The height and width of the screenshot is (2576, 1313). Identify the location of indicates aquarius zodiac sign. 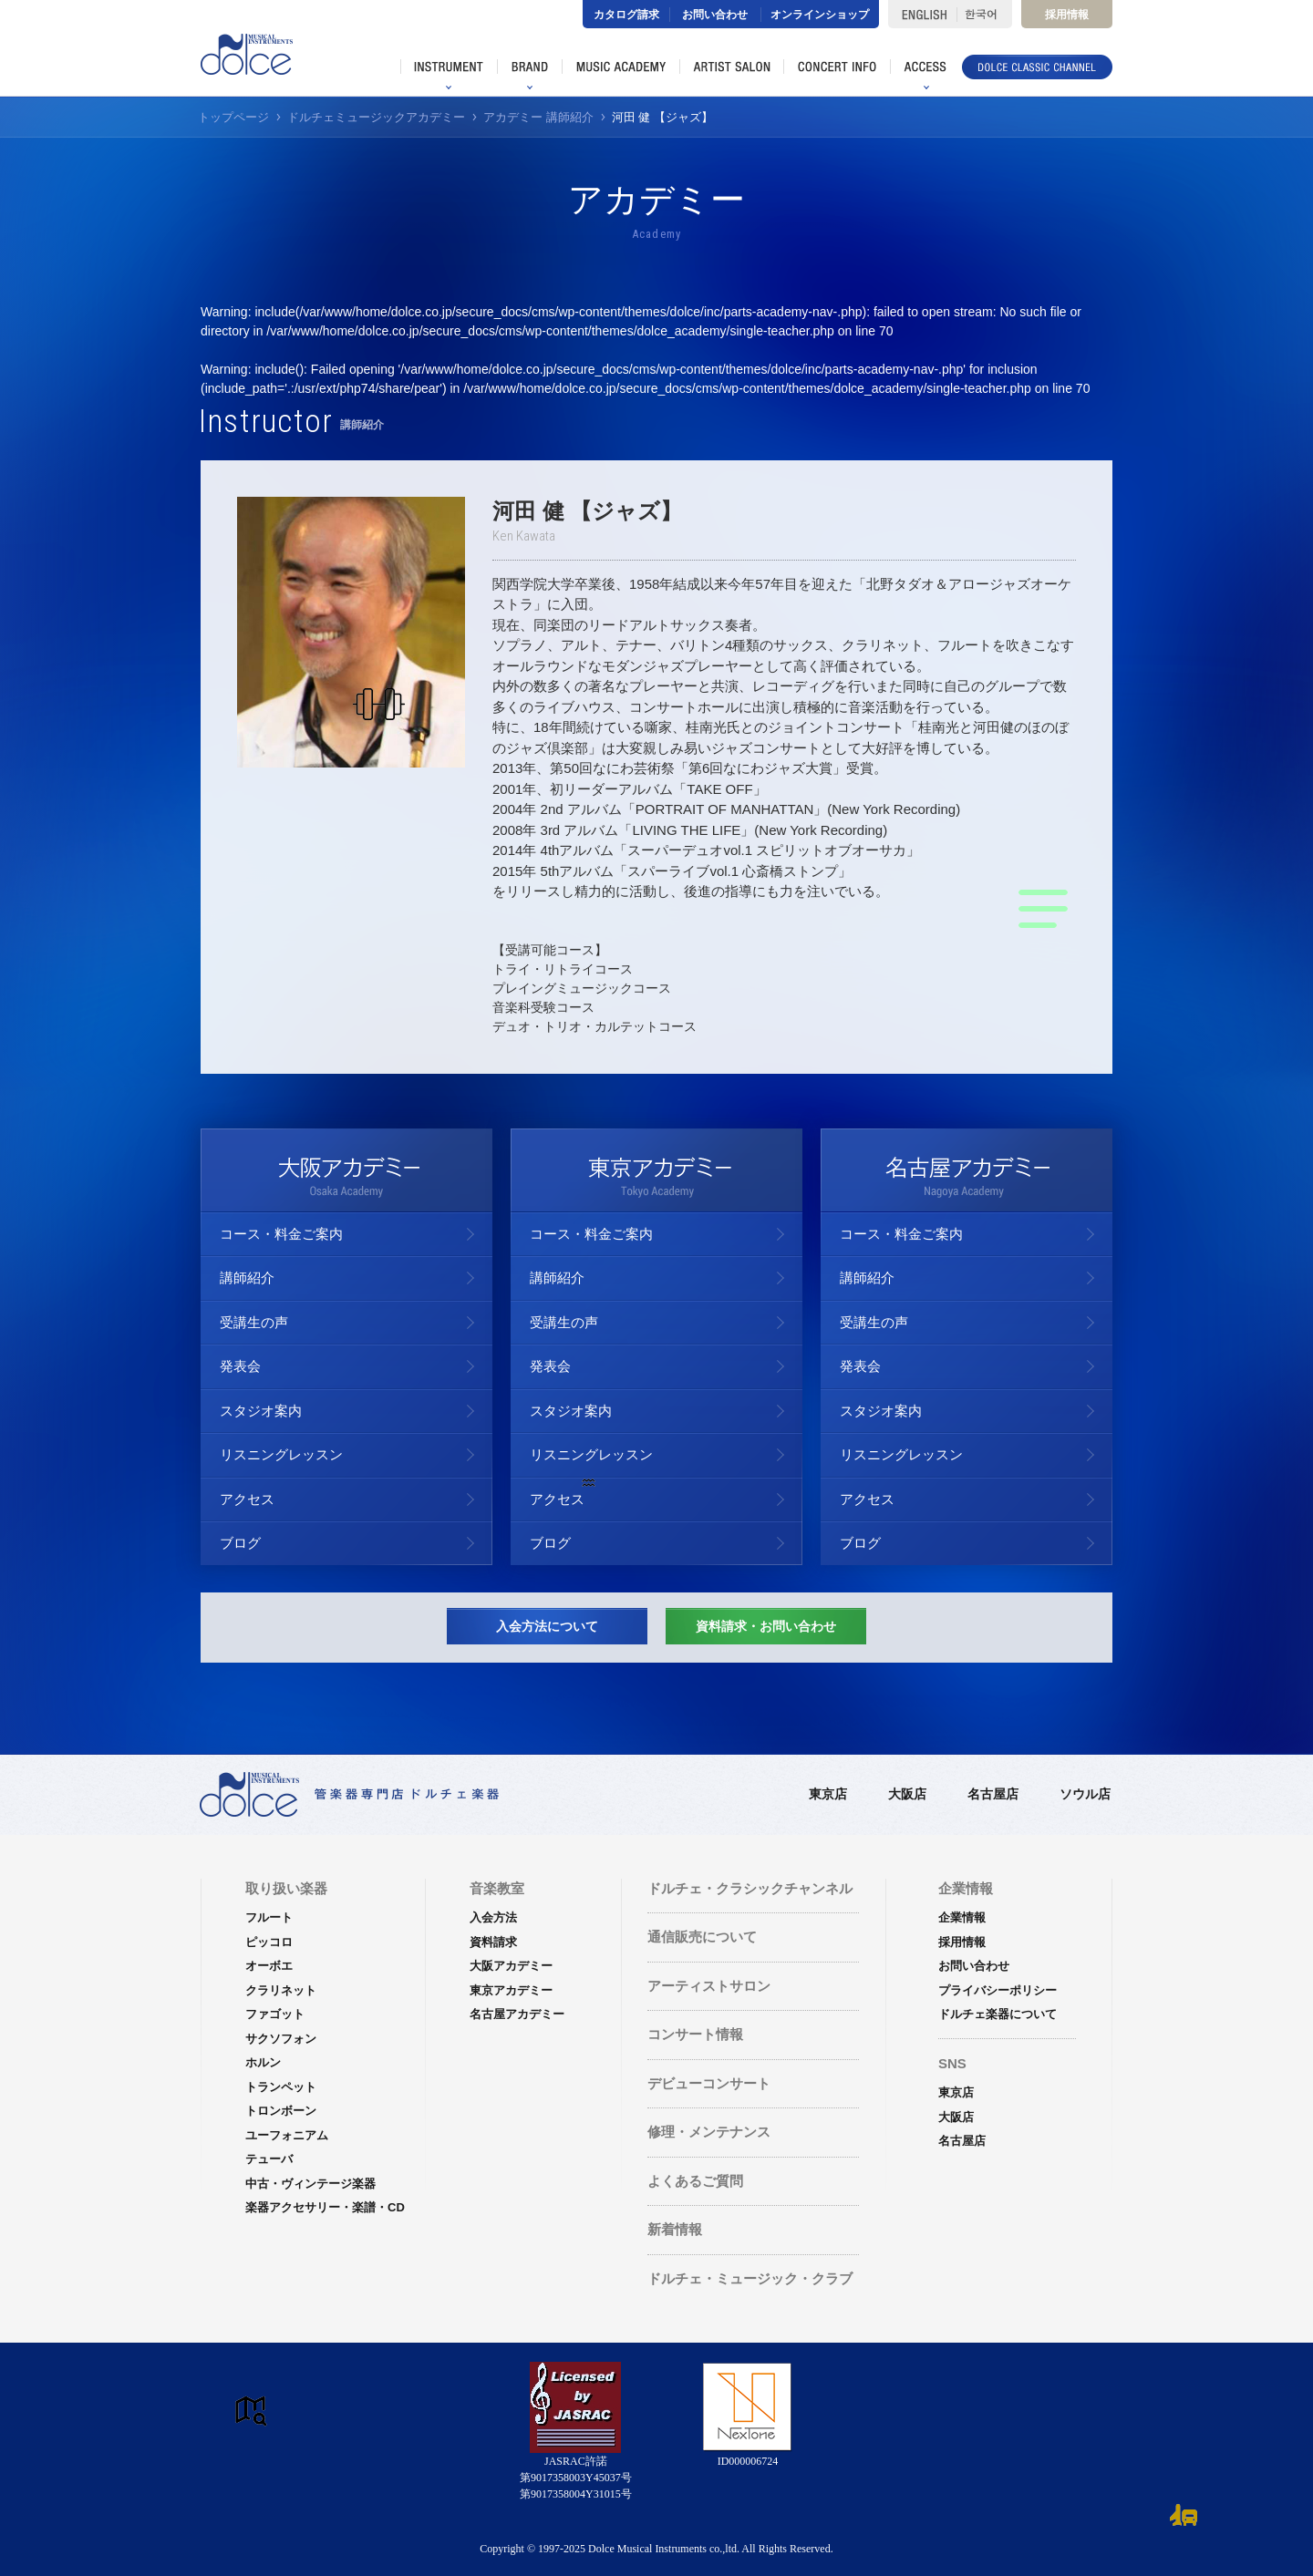
(588, 1482).